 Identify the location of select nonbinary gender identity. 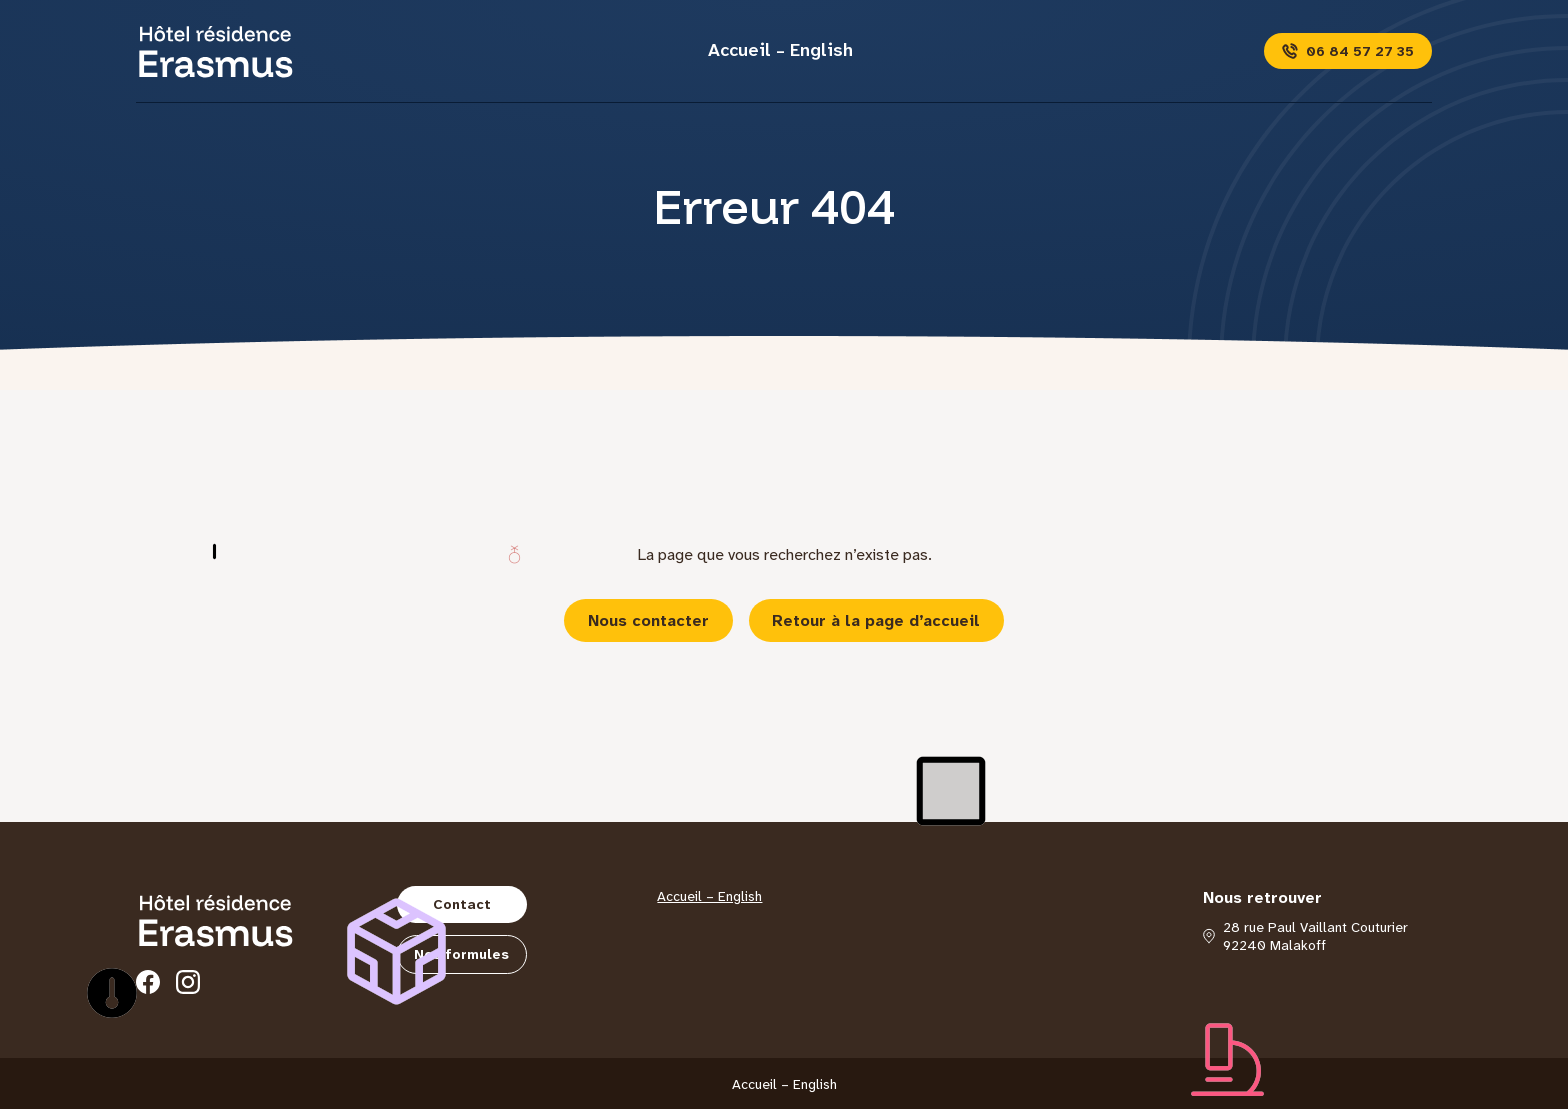
(514, 554).